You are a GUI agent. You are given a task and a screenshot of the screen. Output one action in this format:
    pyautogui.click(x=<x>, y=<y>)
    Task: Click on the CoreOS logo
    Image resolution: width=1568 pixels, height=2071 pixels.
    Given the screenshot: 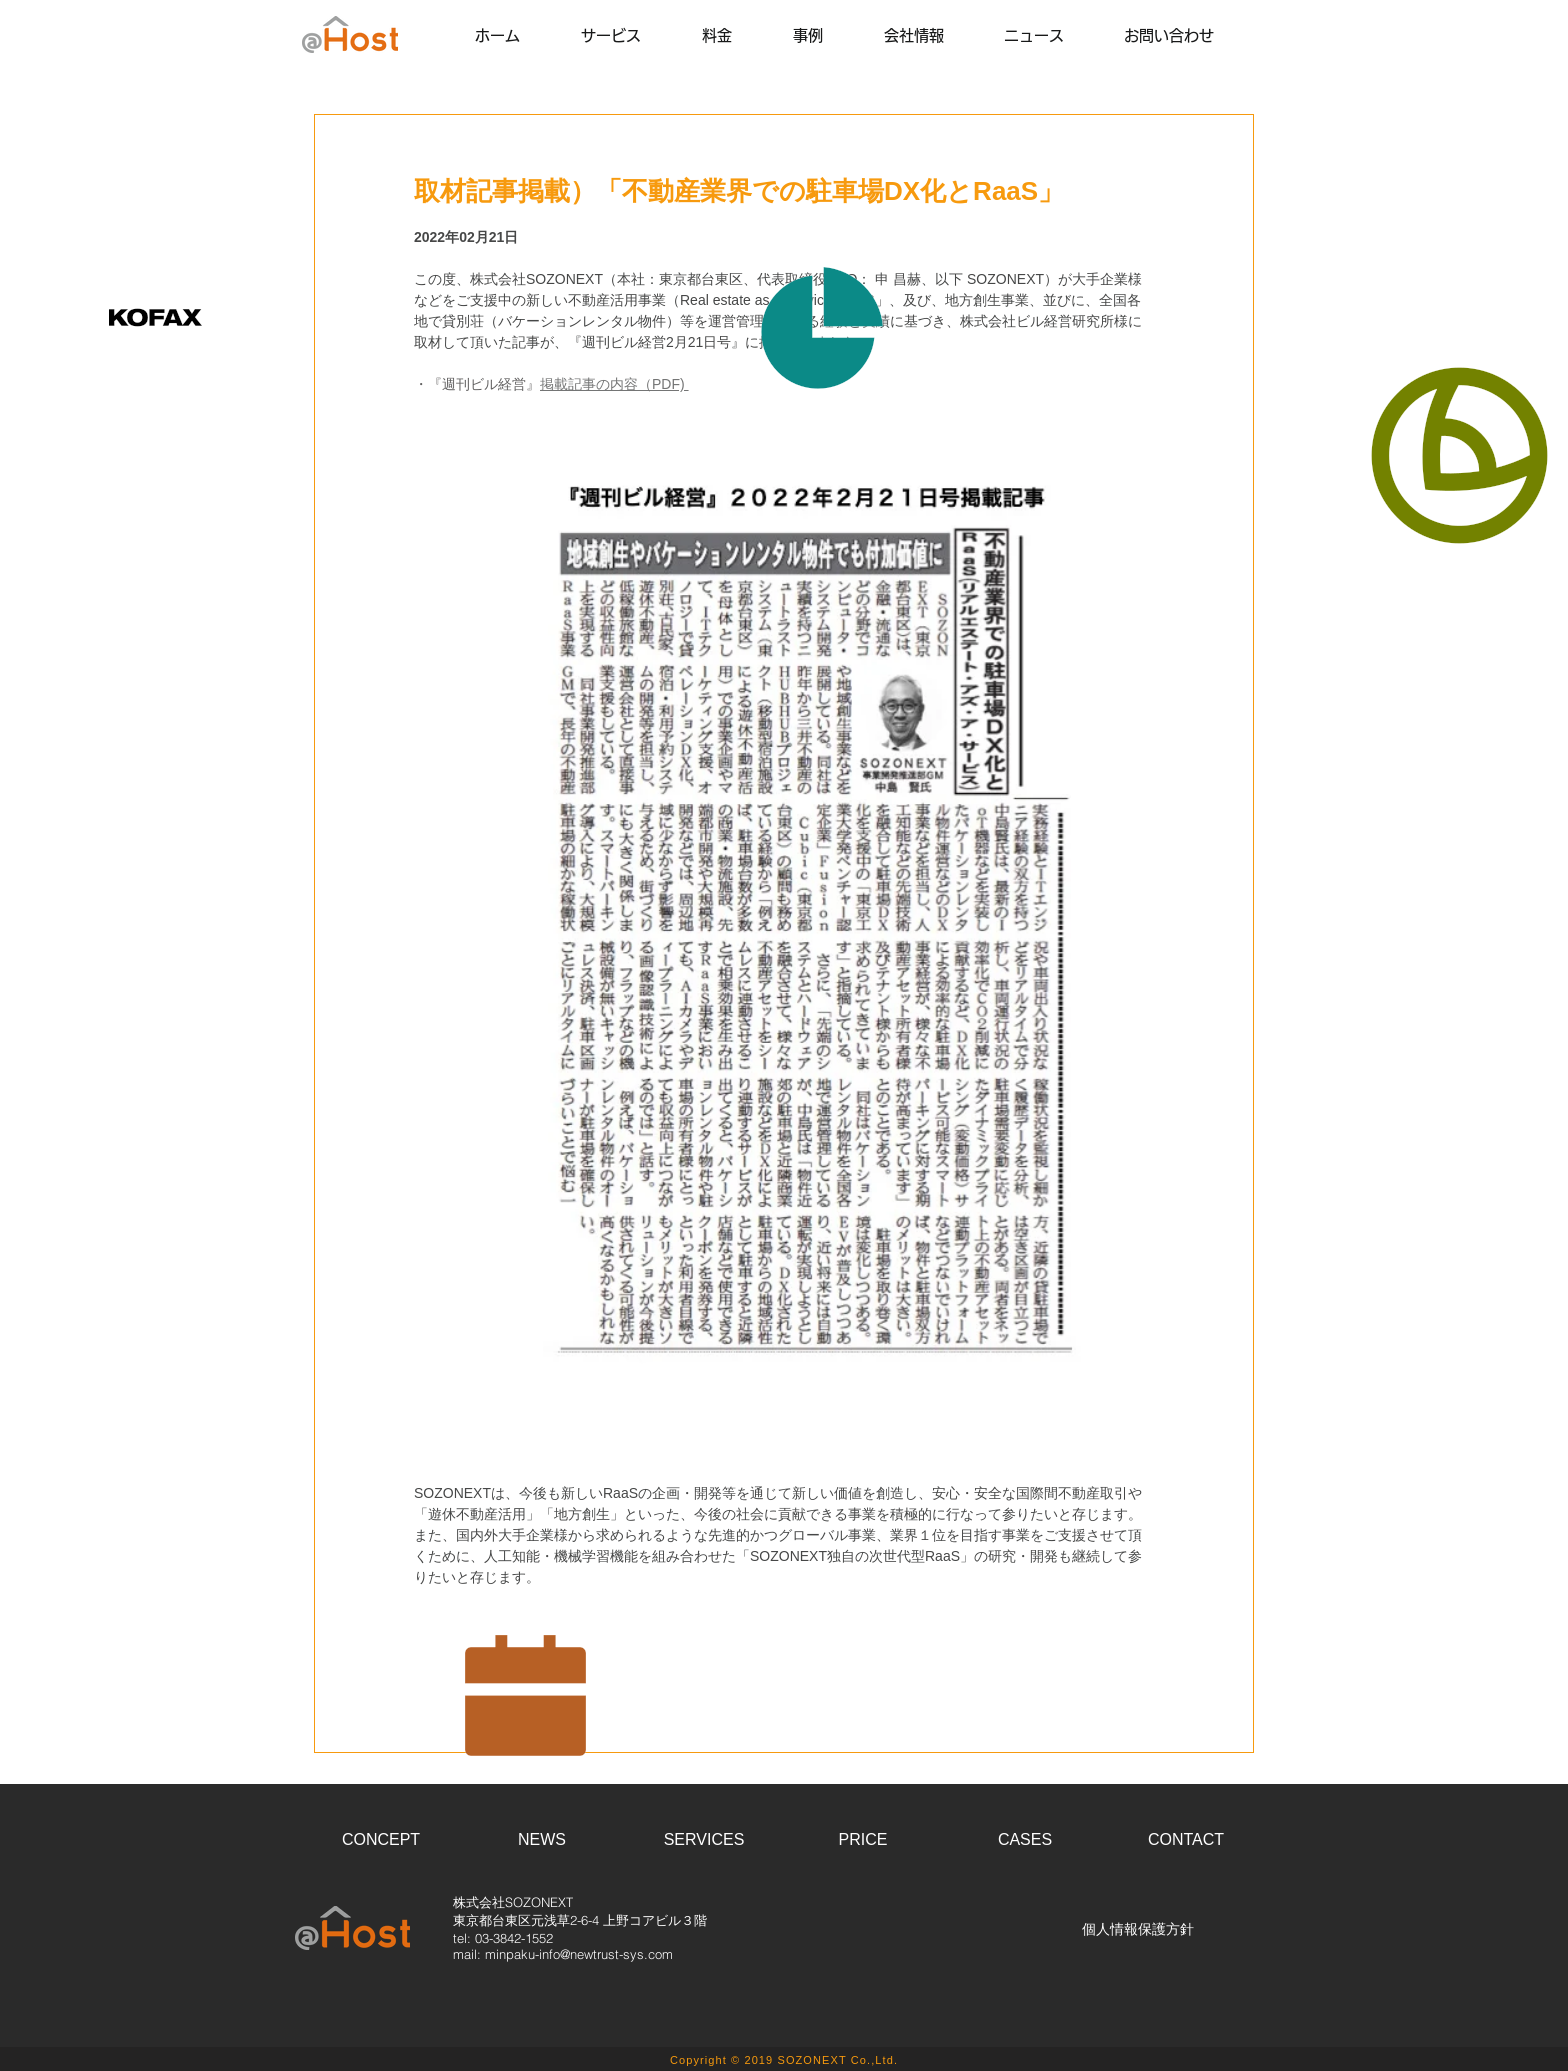 What is the action you would take?
    pyautogui.click(x=1459, y=455)
    